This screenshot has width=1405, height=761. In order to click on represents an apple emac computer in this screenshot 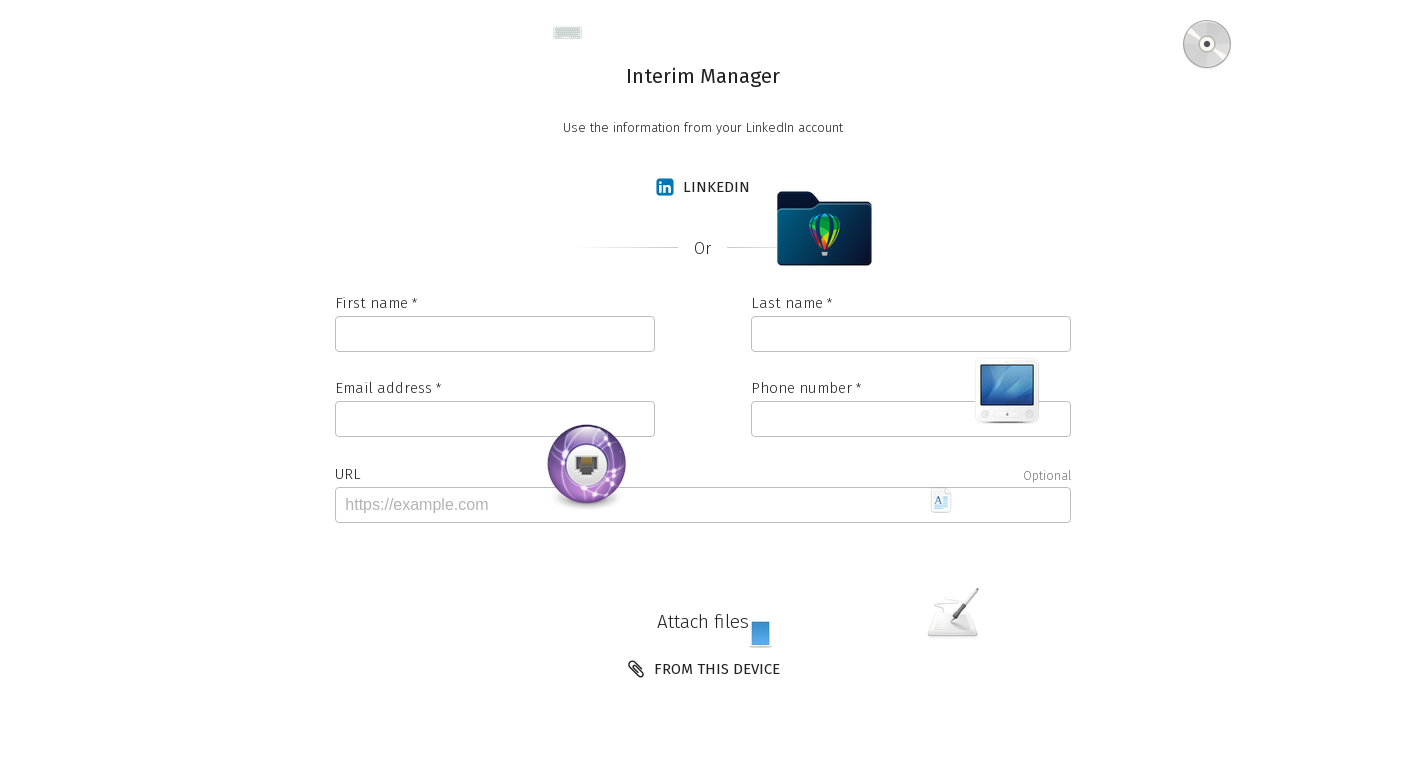, I will do `click(1007, 391)`.